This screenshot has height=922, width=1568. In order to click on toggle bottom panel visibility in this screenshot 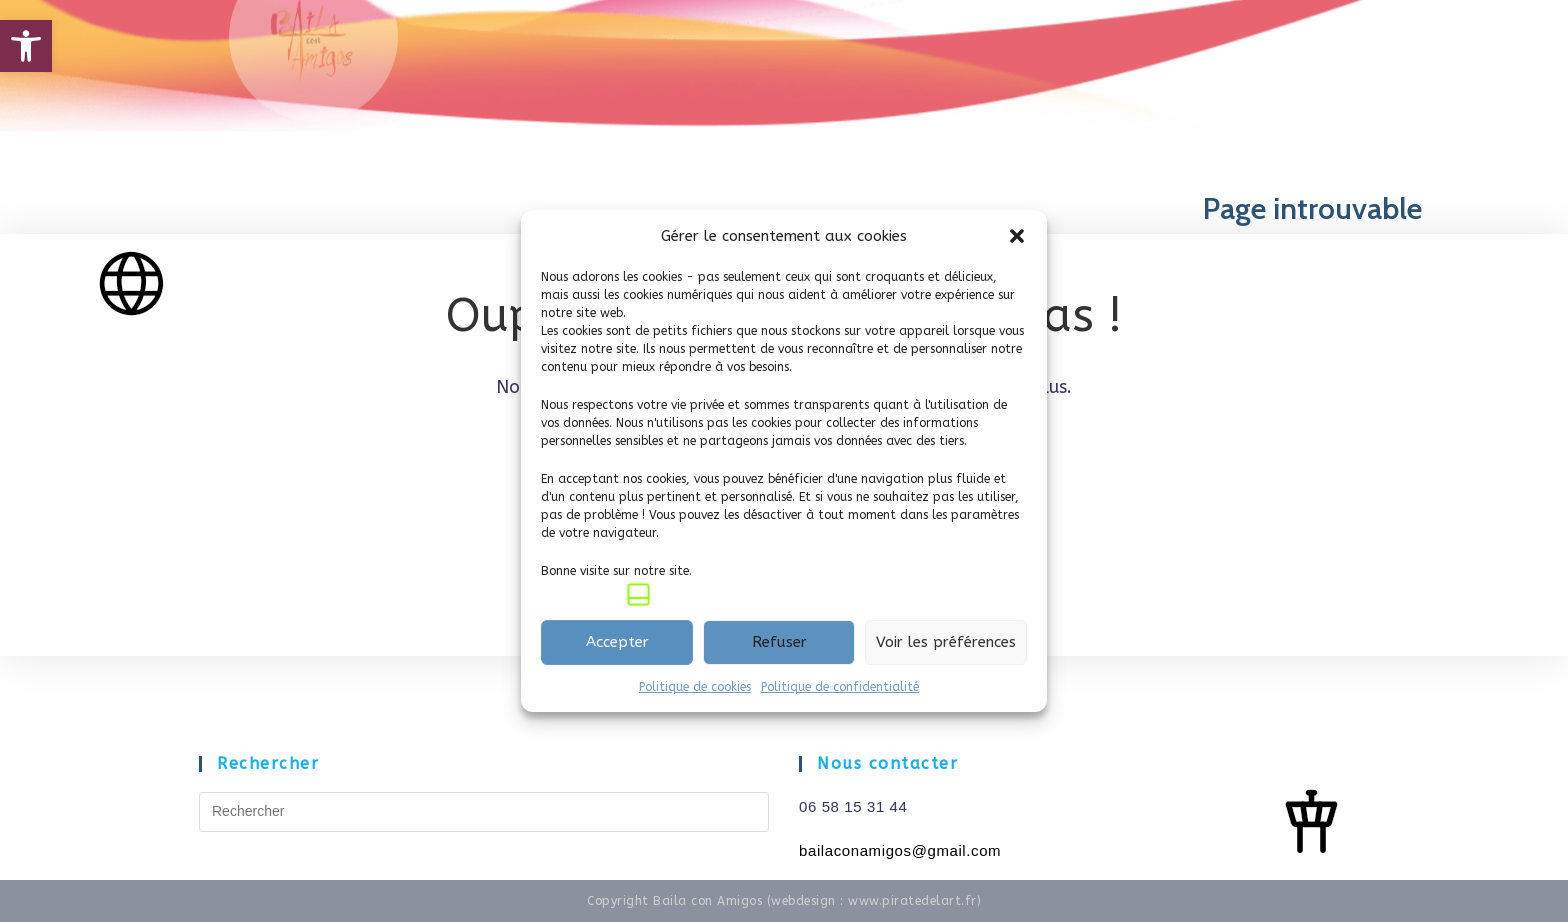, I will do `click(638, 594)`.